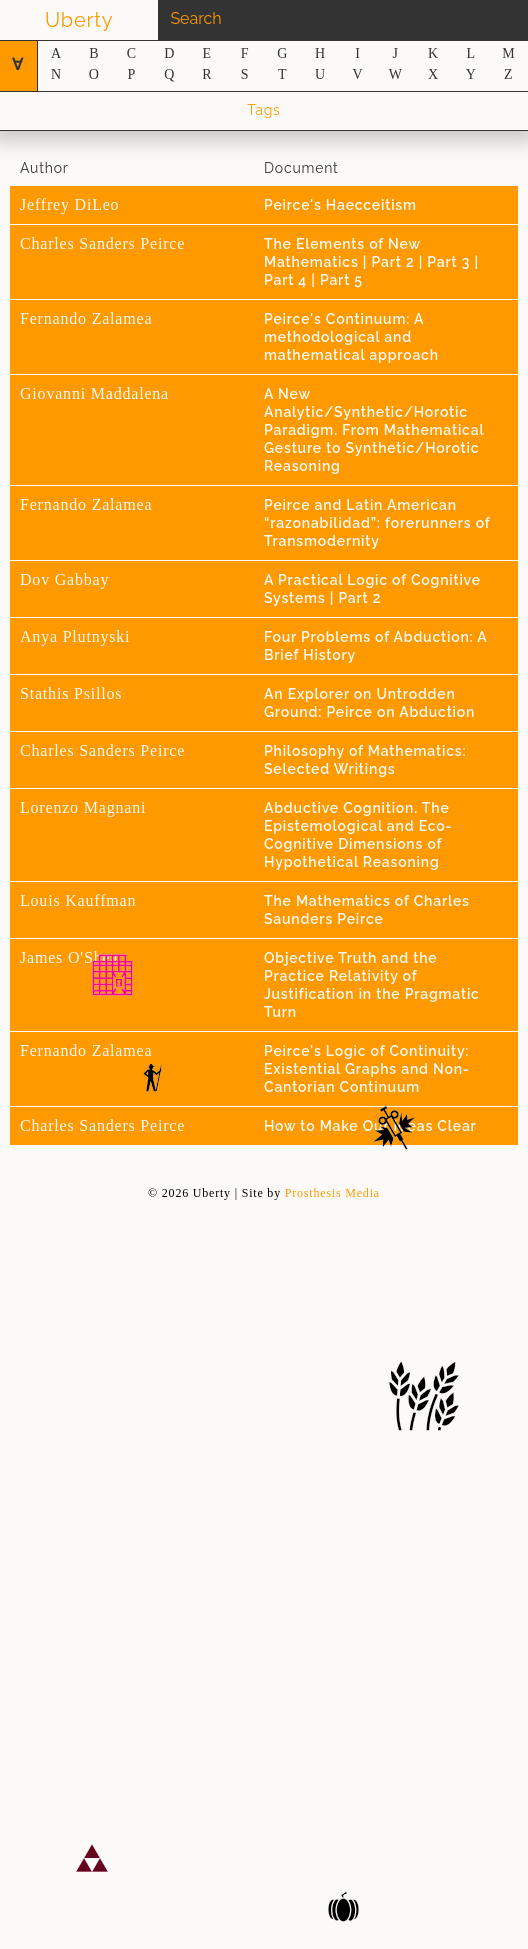  What do you see at coordinates (92, 1858) in the screenshot?
I see `the legend of zelda triforce symbol` at bounding box center [92, 1858].